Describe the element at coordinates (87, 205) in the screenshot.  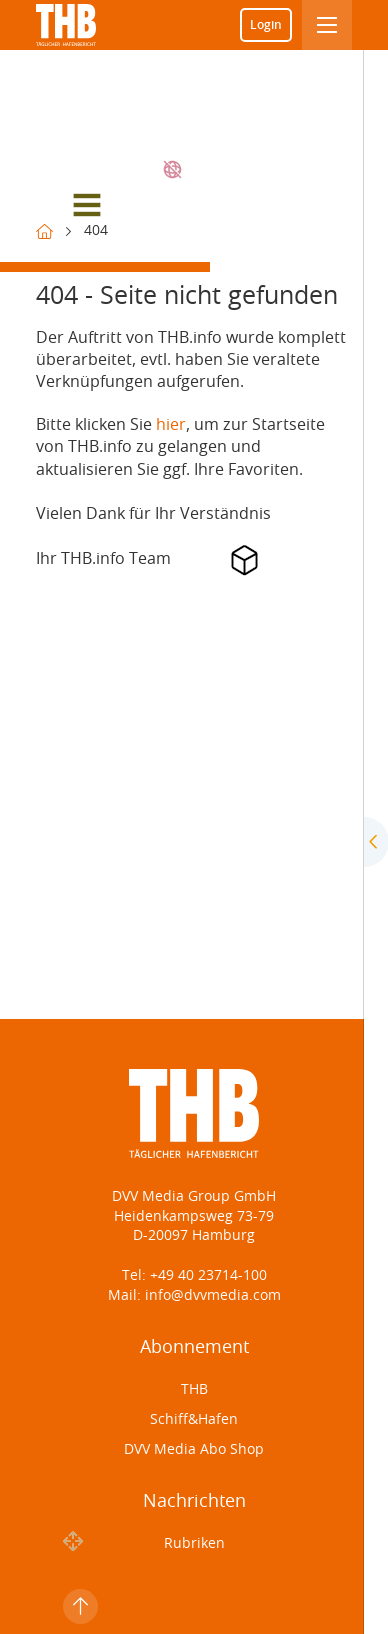
I see `open navigation menu` at that location.